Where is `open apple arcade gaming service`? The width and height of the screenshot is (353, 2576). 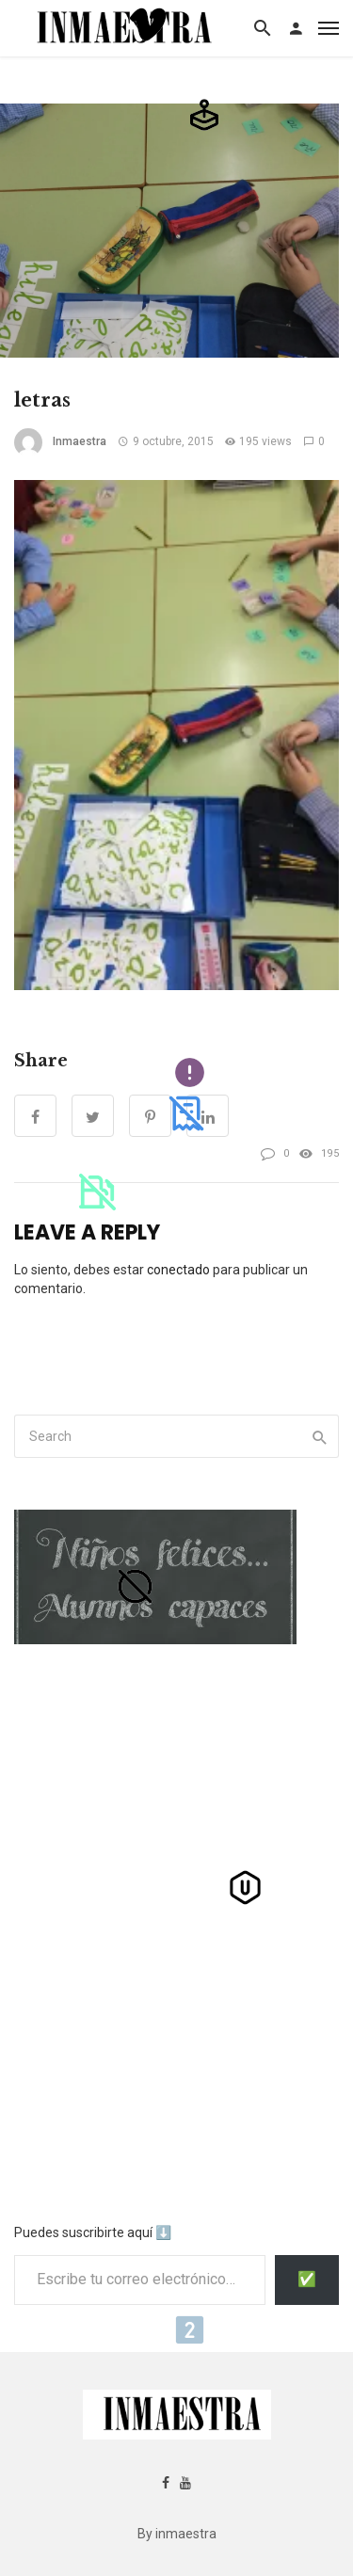
open apple arcade gaming service is located at coordinates (204, 115).